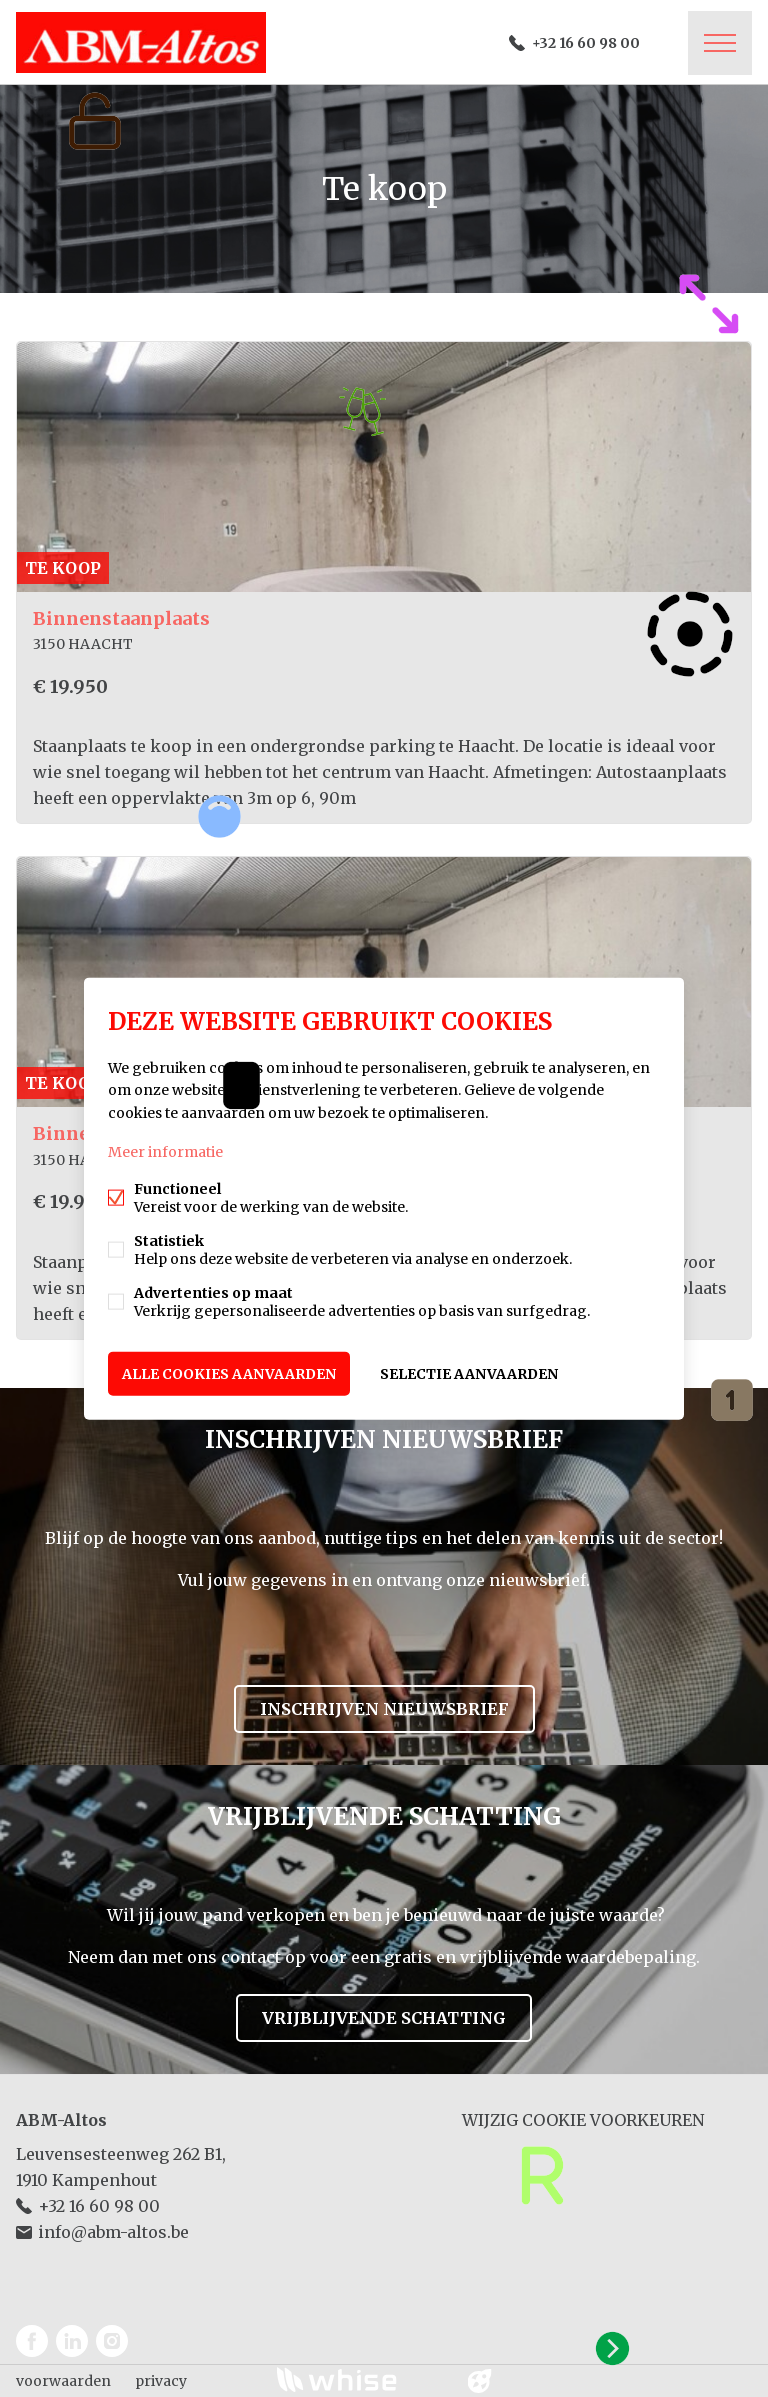  What do you see at coordinates (732, 1400) in the screenshot?
I see `indicates step one in a numbered sequence` at bounding box center [732, 1400].